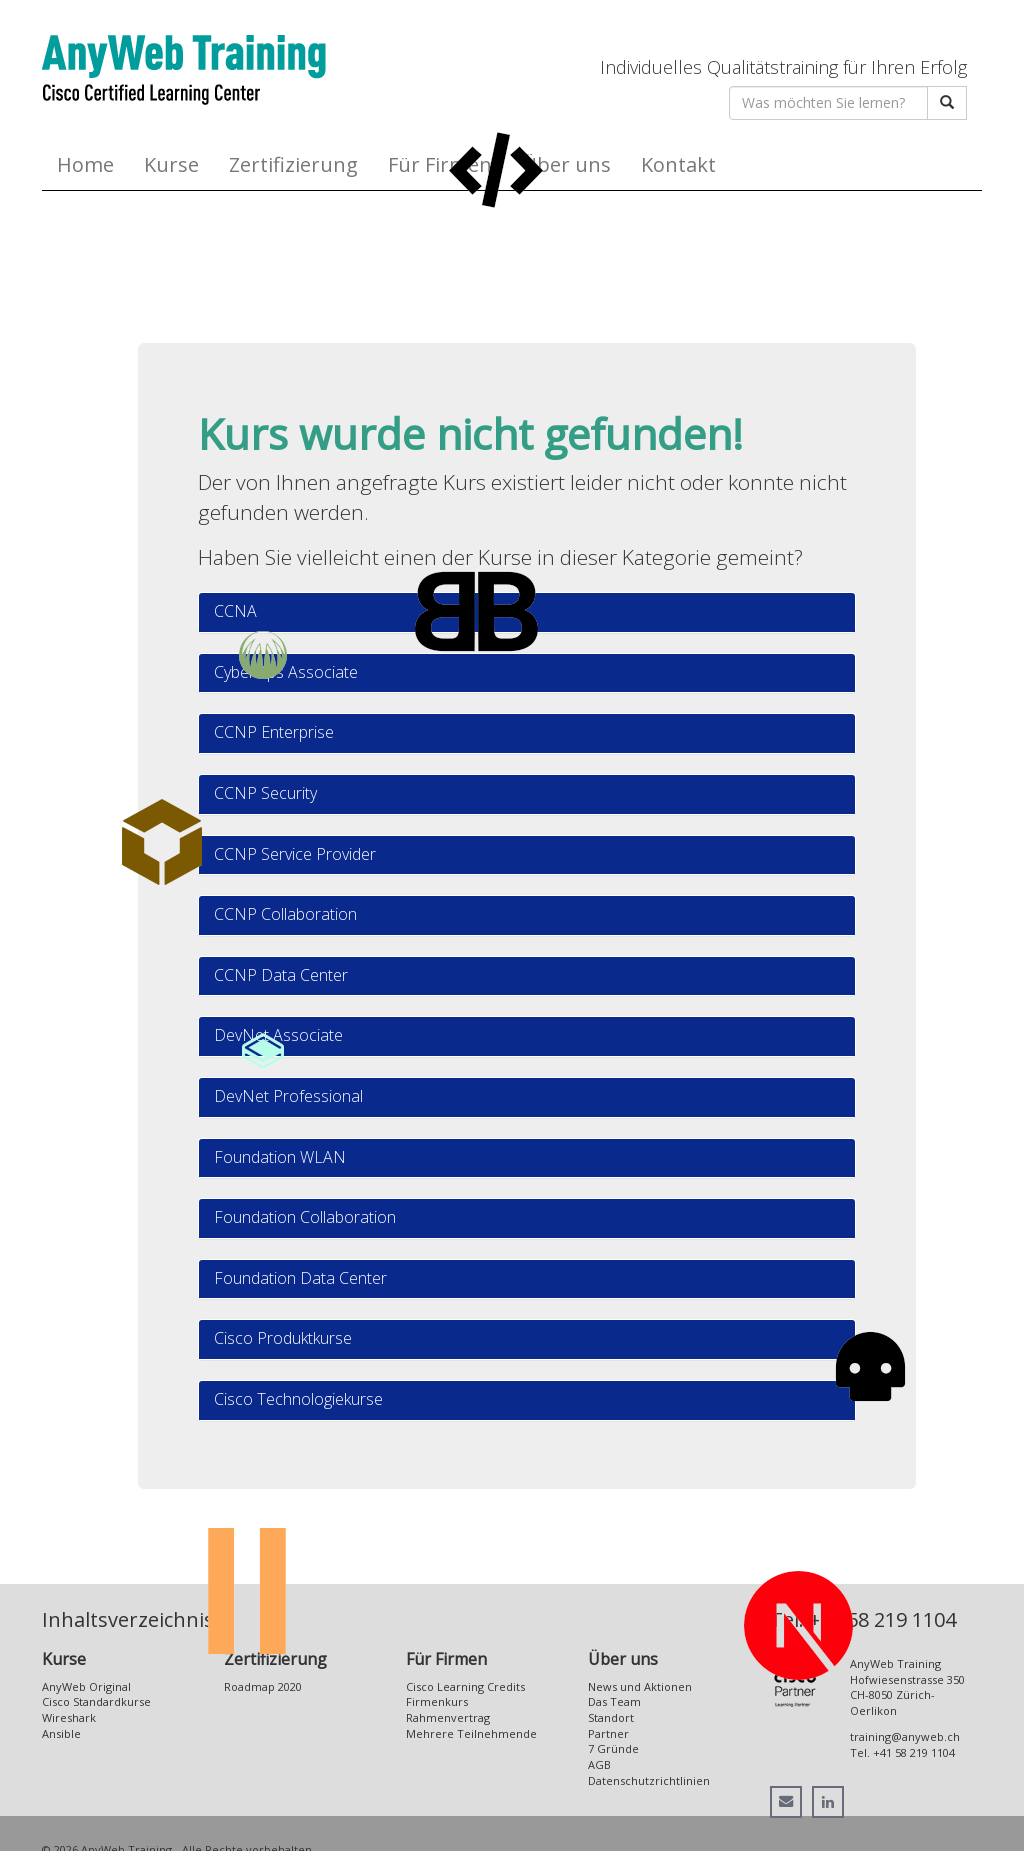 Image resolution: width=1024 pixels, height=1851 pixels. I want to click on Next.js framework logo, so click(798, 1625).